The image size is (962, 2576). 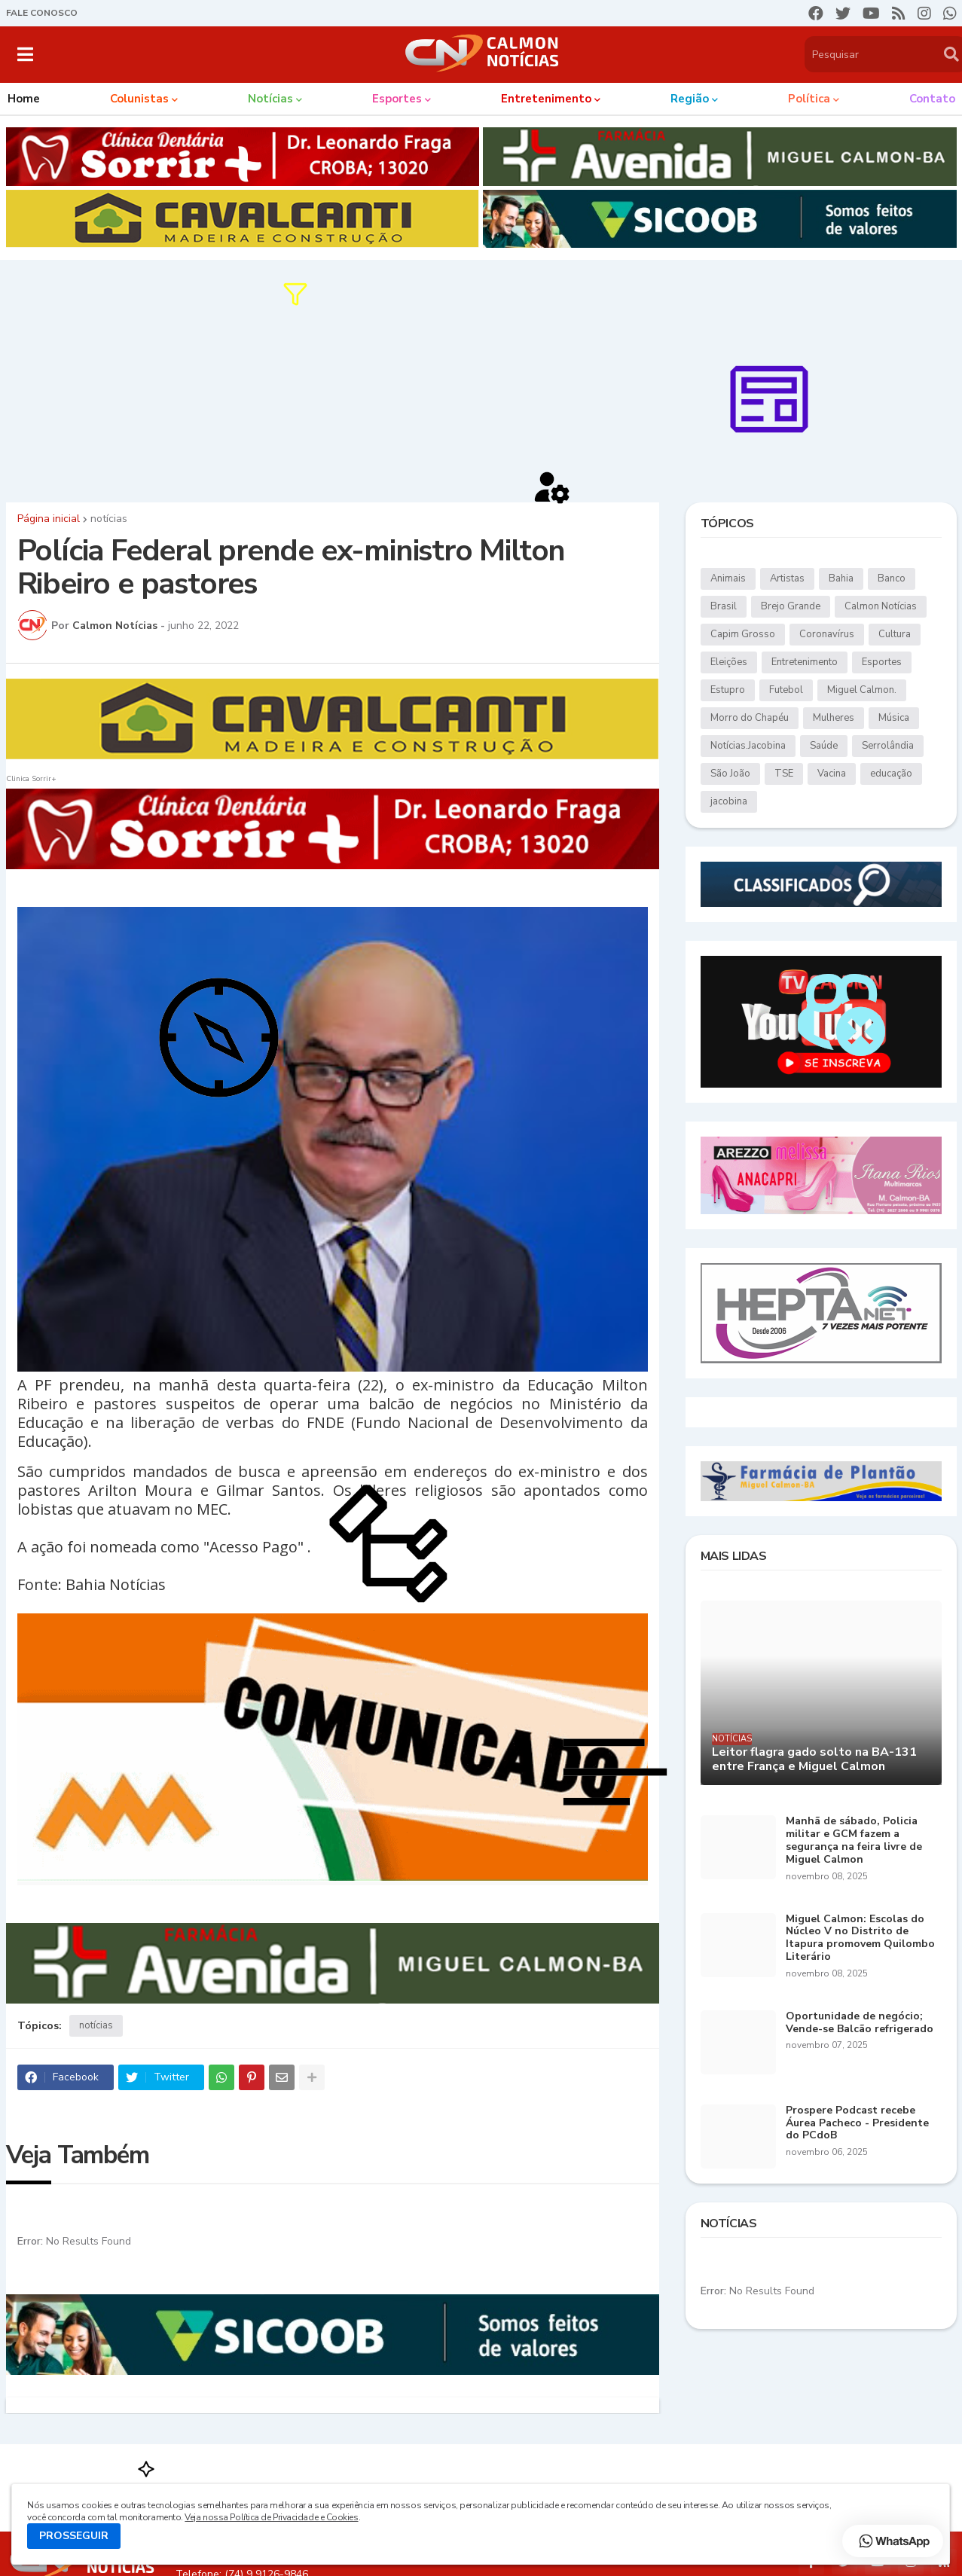 What do you see at coordinates (295, 294) in the screenshot?
I see `filter or sort content` at bounding box center [295, 294].